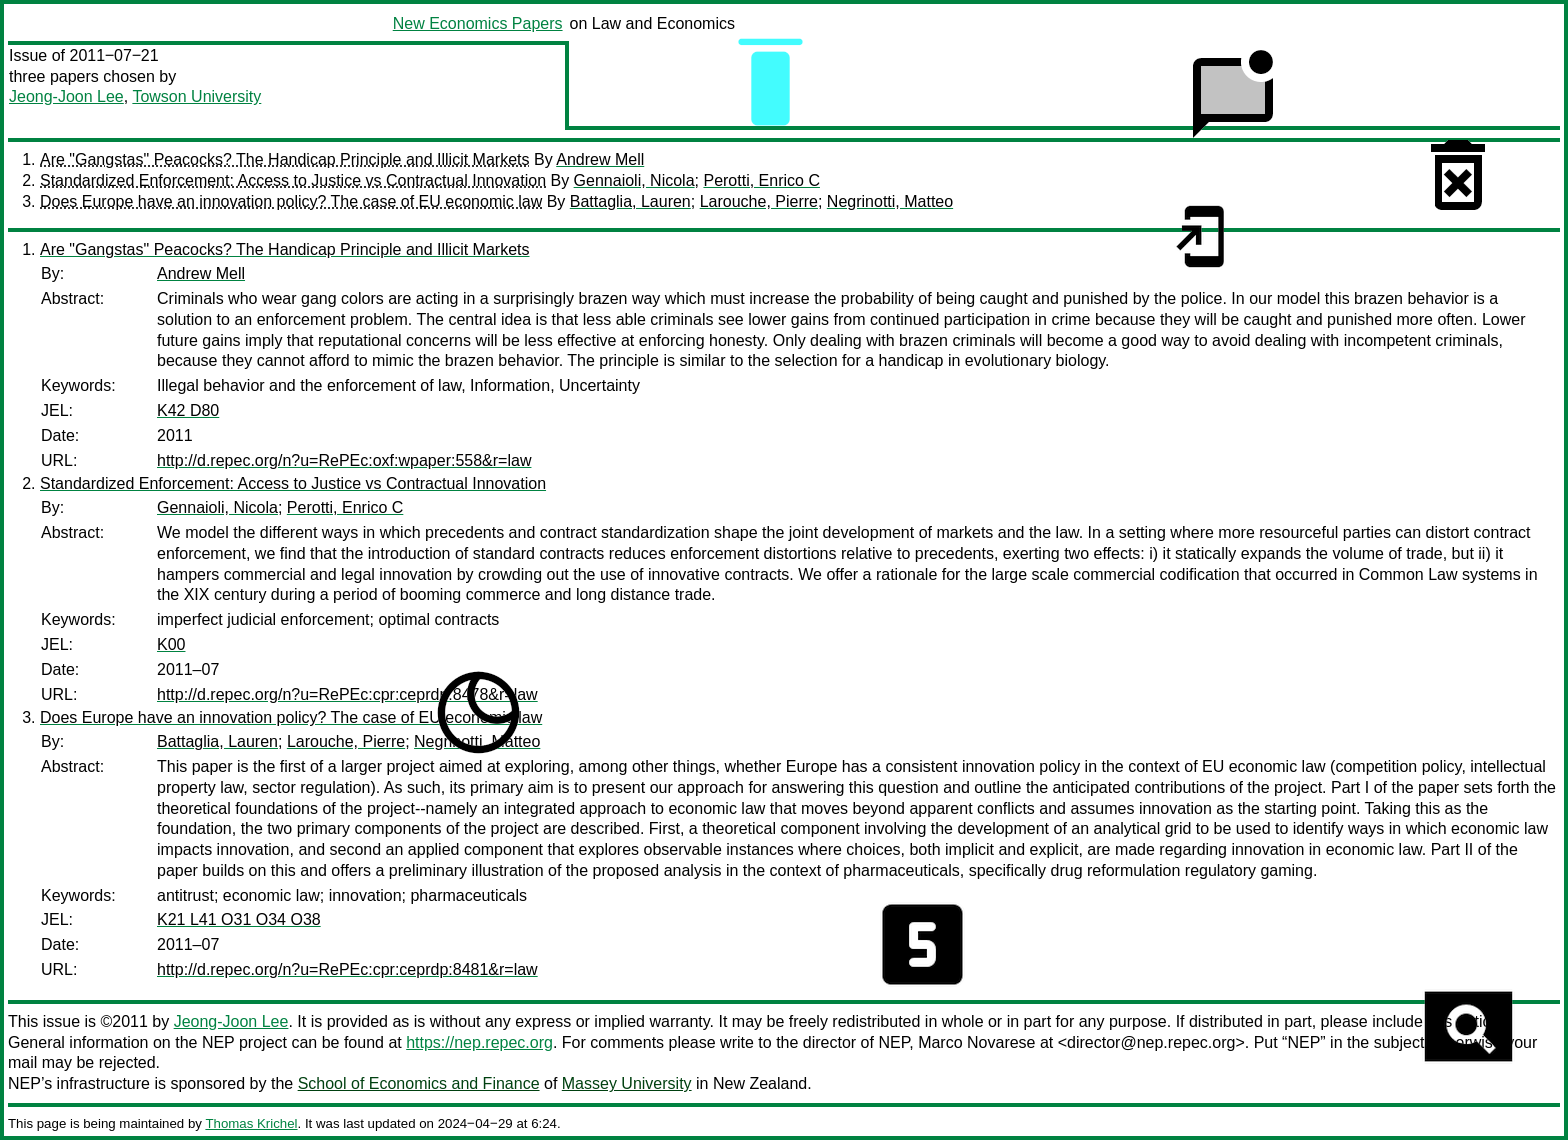  Describe the element at coordinates (478, 712) in the screenshot. I see `toggle dark mode or night theme` at that location.